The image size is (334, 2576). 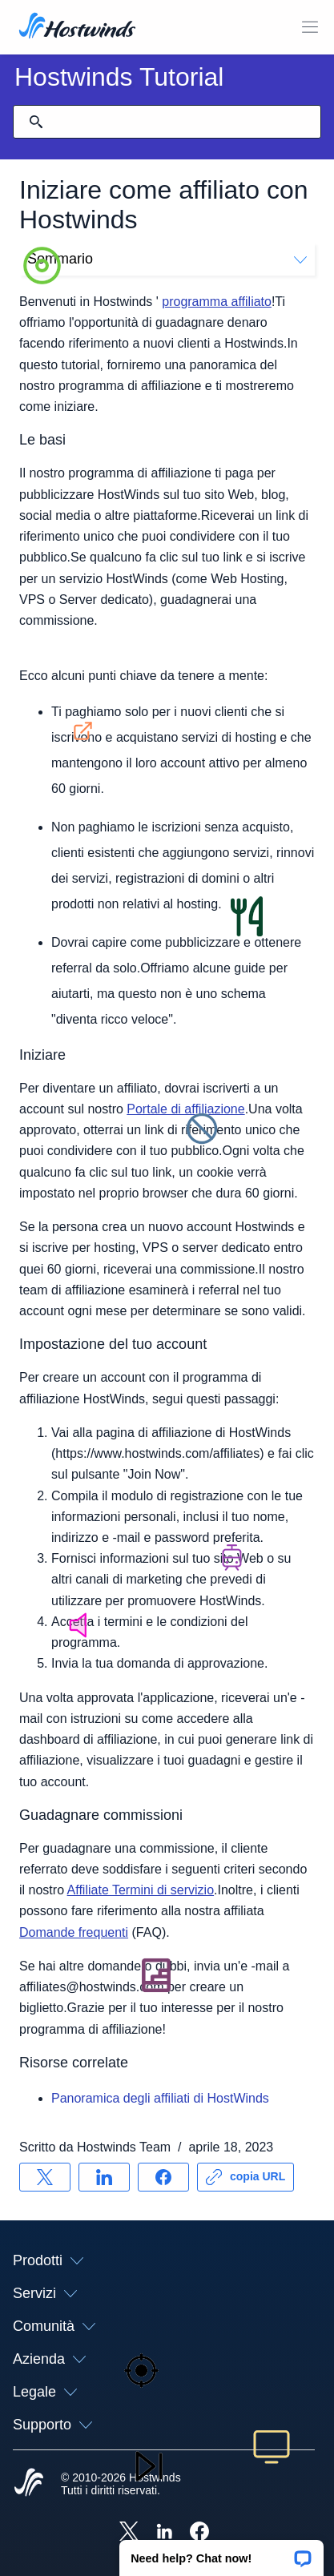 I want to click on center map on current location, so click(x=141, y=2370).